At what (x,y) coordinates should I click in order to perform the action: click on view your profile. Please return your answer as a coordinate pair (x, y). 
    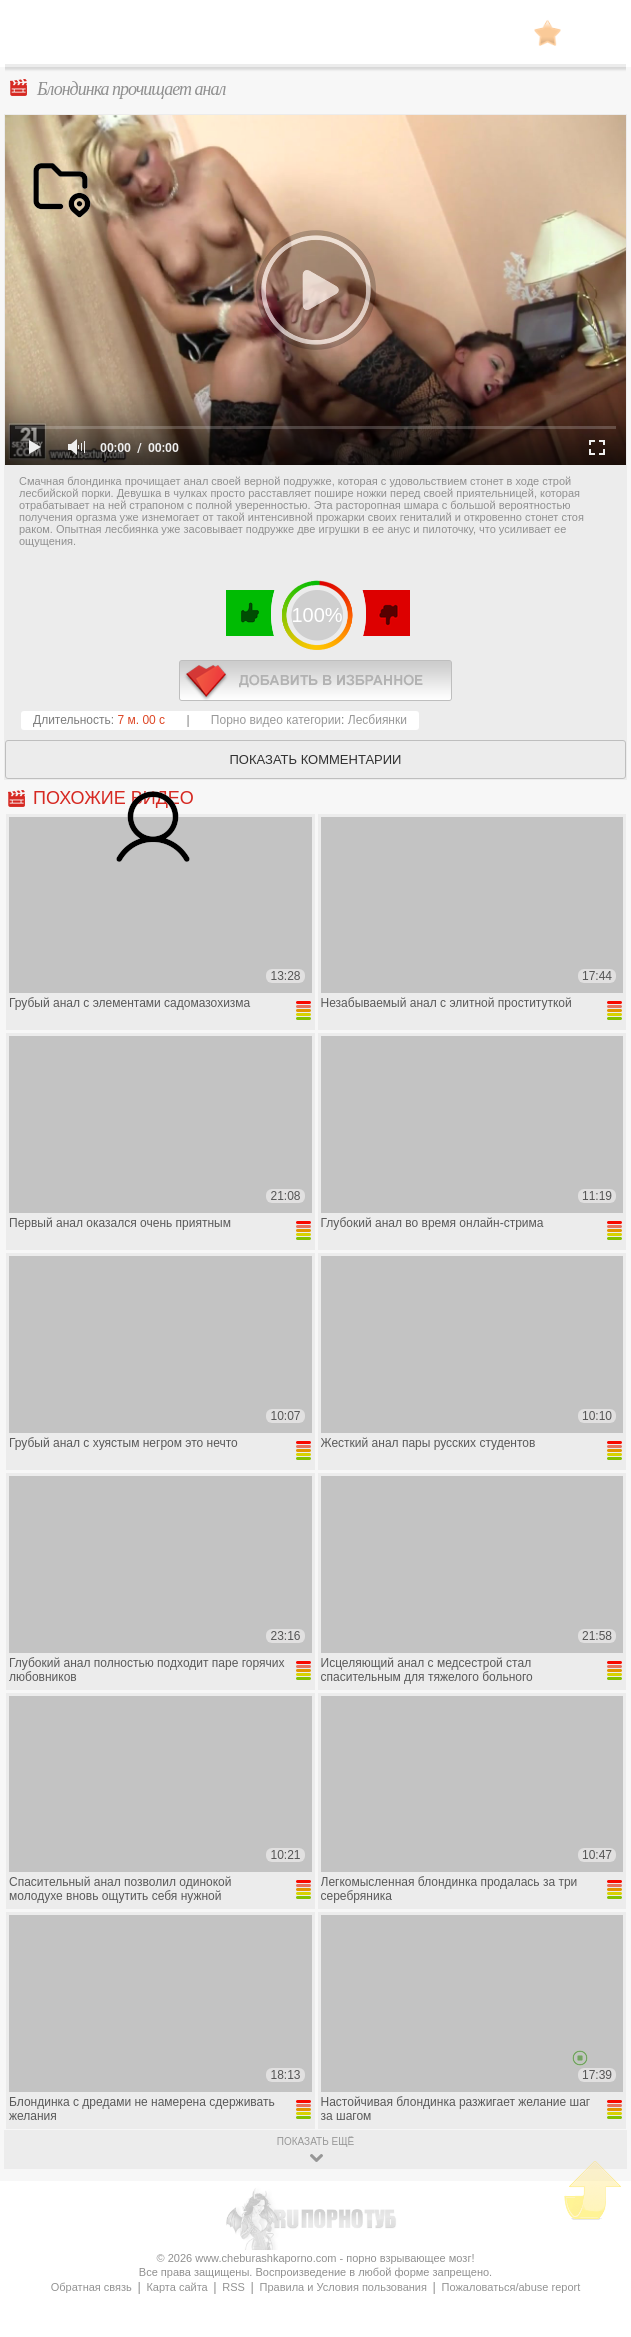
    Looking at the image, I should click on (153, 828).